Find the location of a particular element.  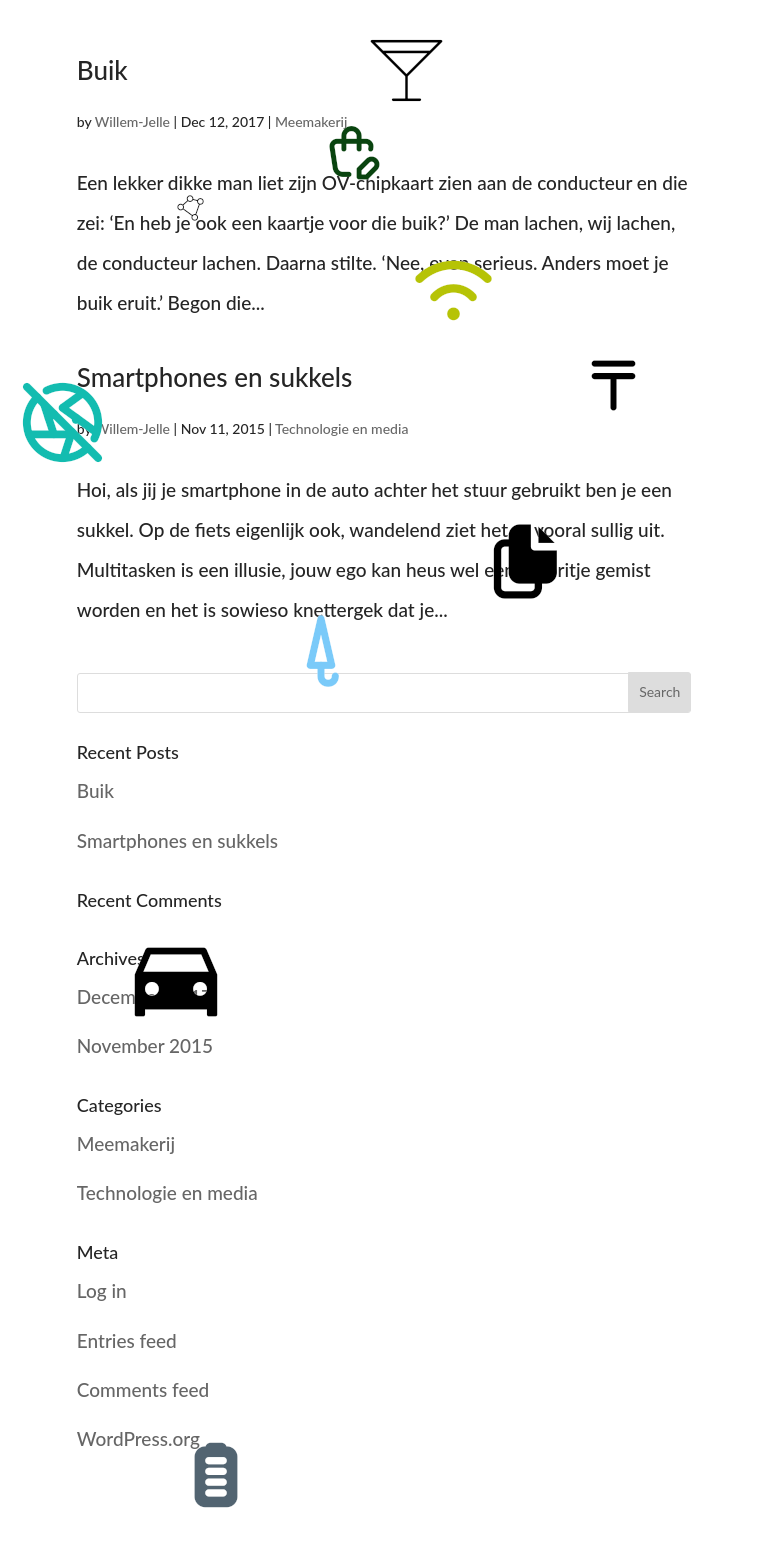

access your files and documents is located at coordinates (523, 561).